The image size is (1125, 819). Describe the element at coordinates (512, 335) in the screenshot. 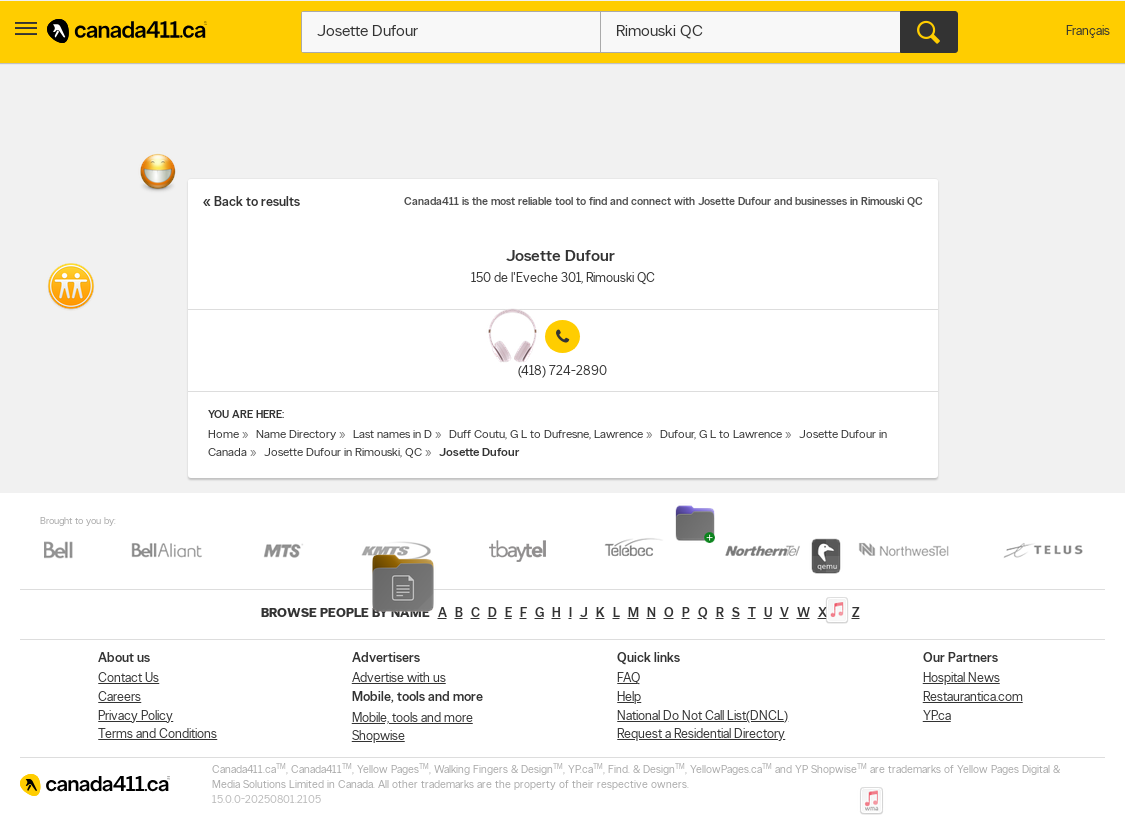

I see `bluetooth headphones connected` at that location.